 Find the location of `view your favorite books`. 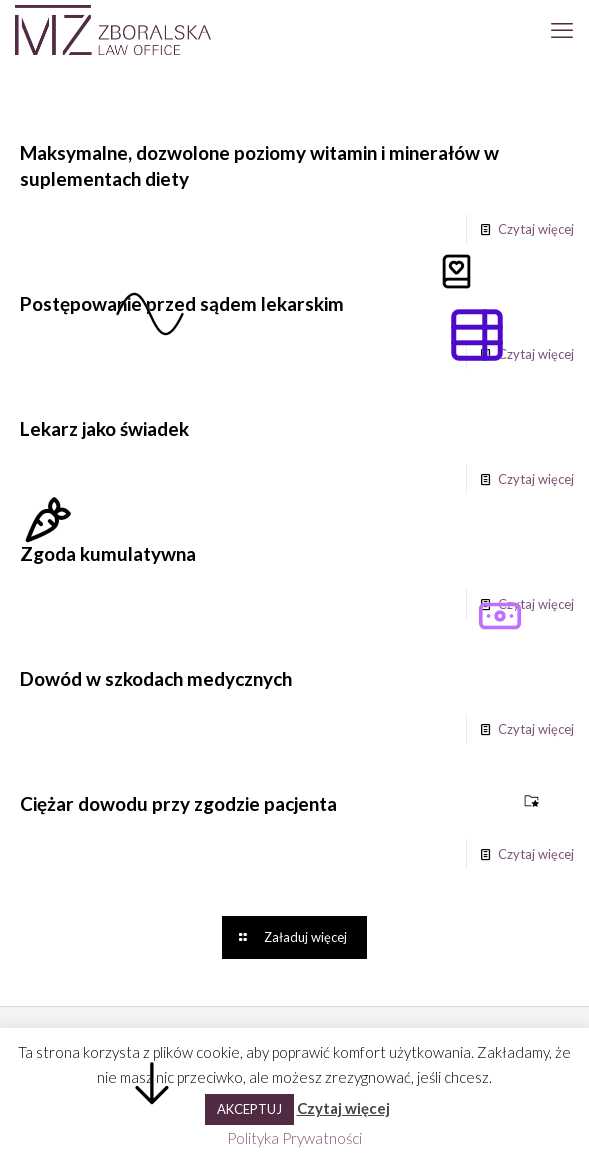

view your favorite books is located at coordinates (456, 271).